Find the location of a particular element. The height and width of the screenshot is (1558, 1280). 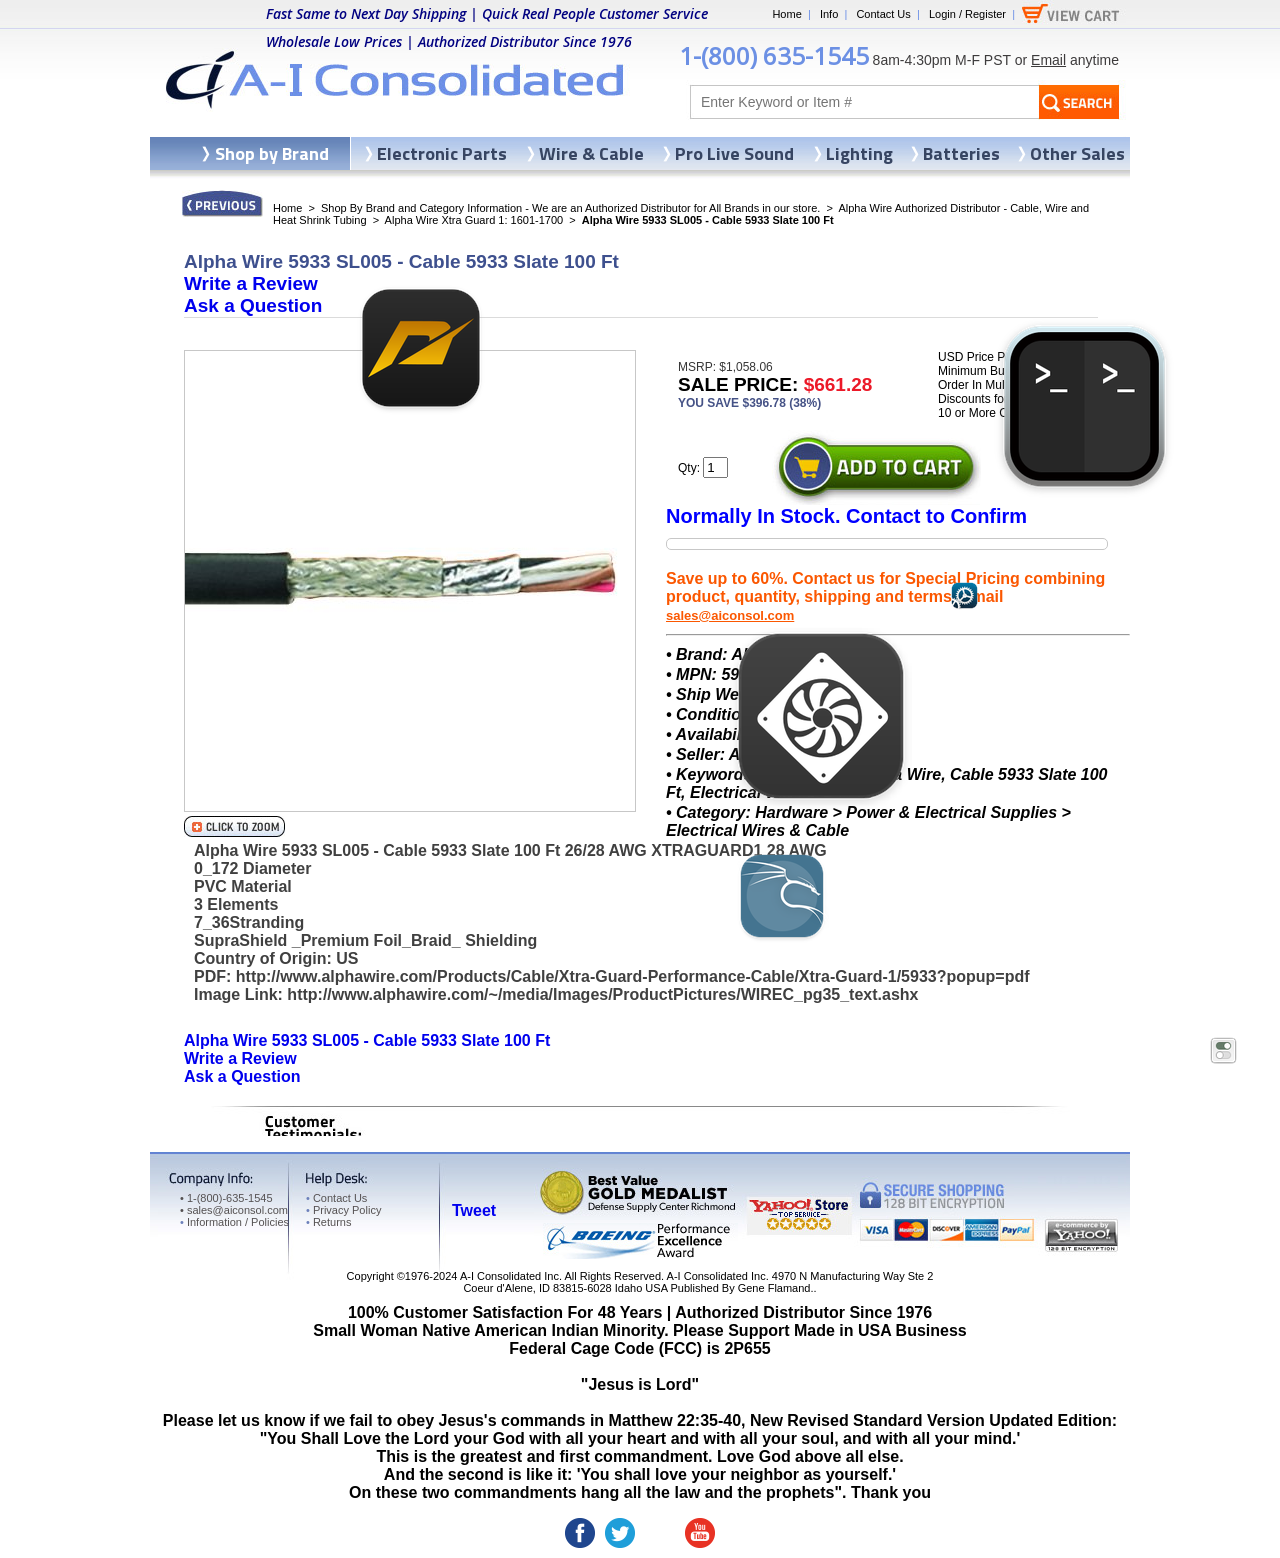

launch kali linux application is located at coordinates (782, 896).